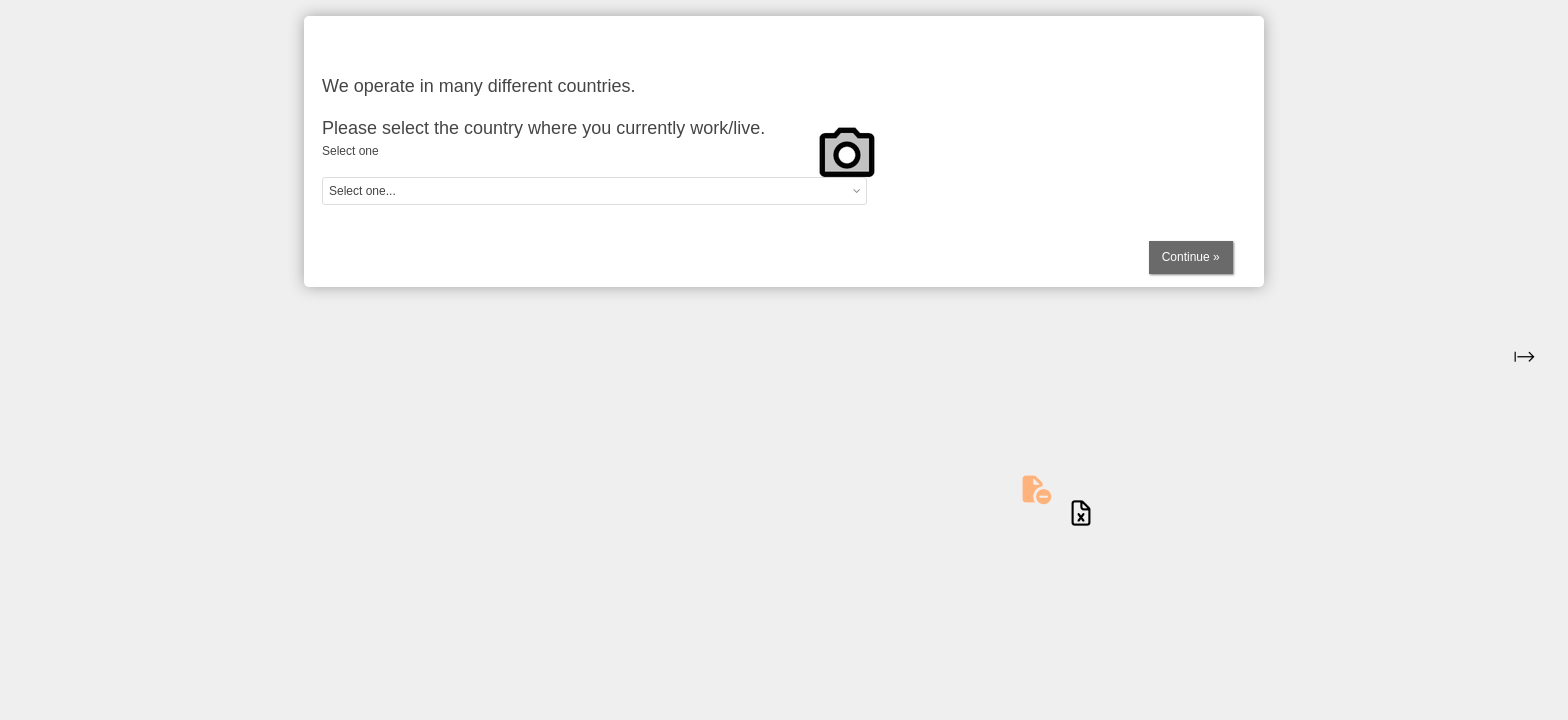 This screenshot has width=1568, height=720. What do you see at coordinates (1036, 489) in the screenshot?
I see `remove a file from your collection` at bounding box center [1036, 489].